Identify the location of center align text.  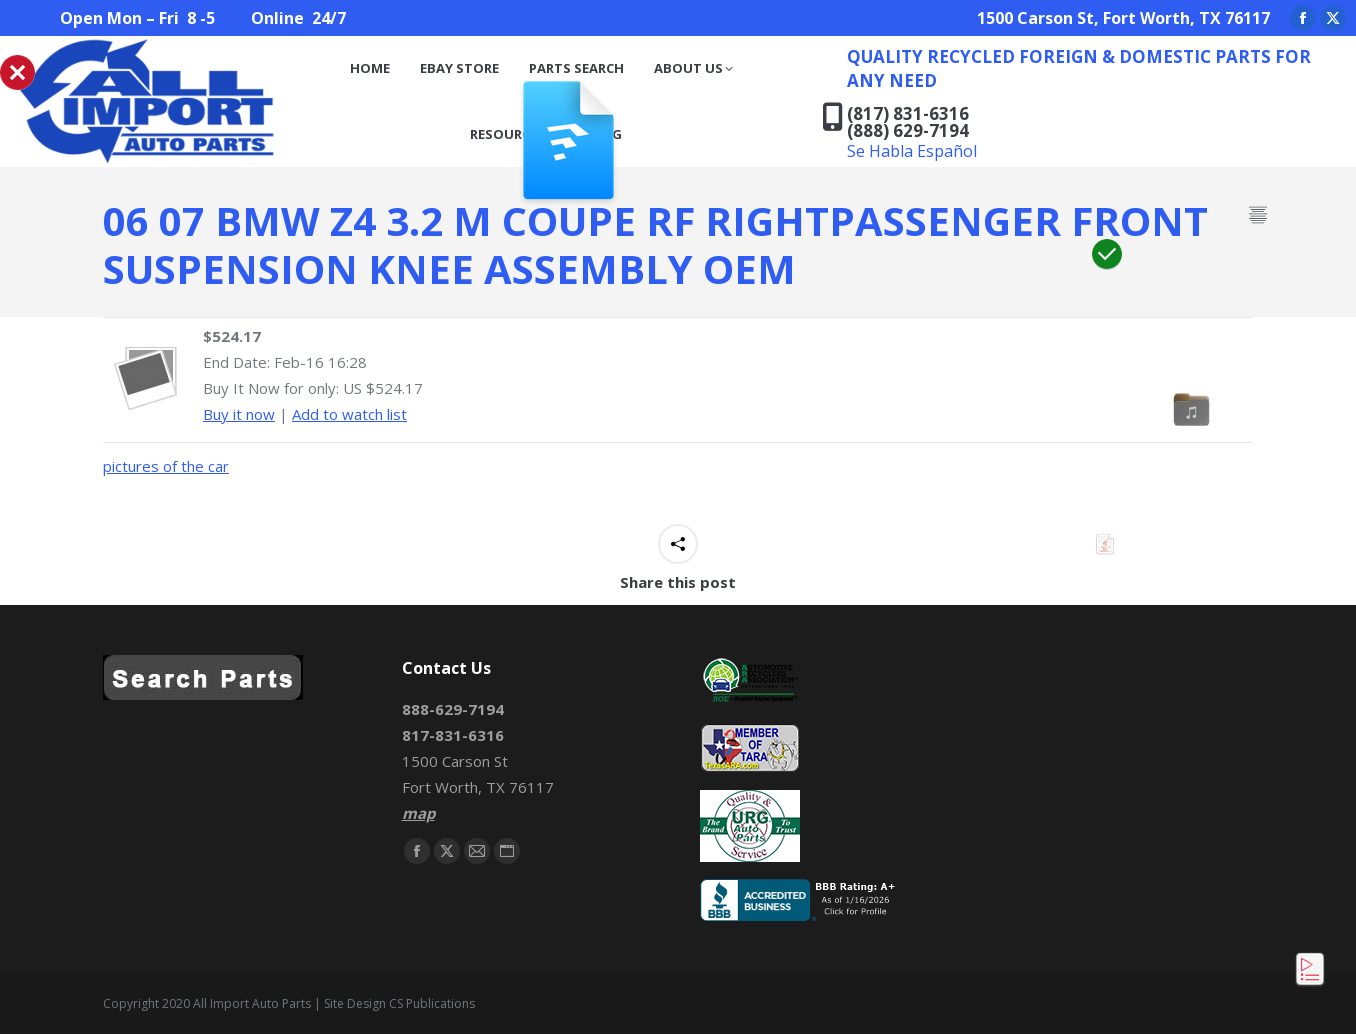
(1258, 215).